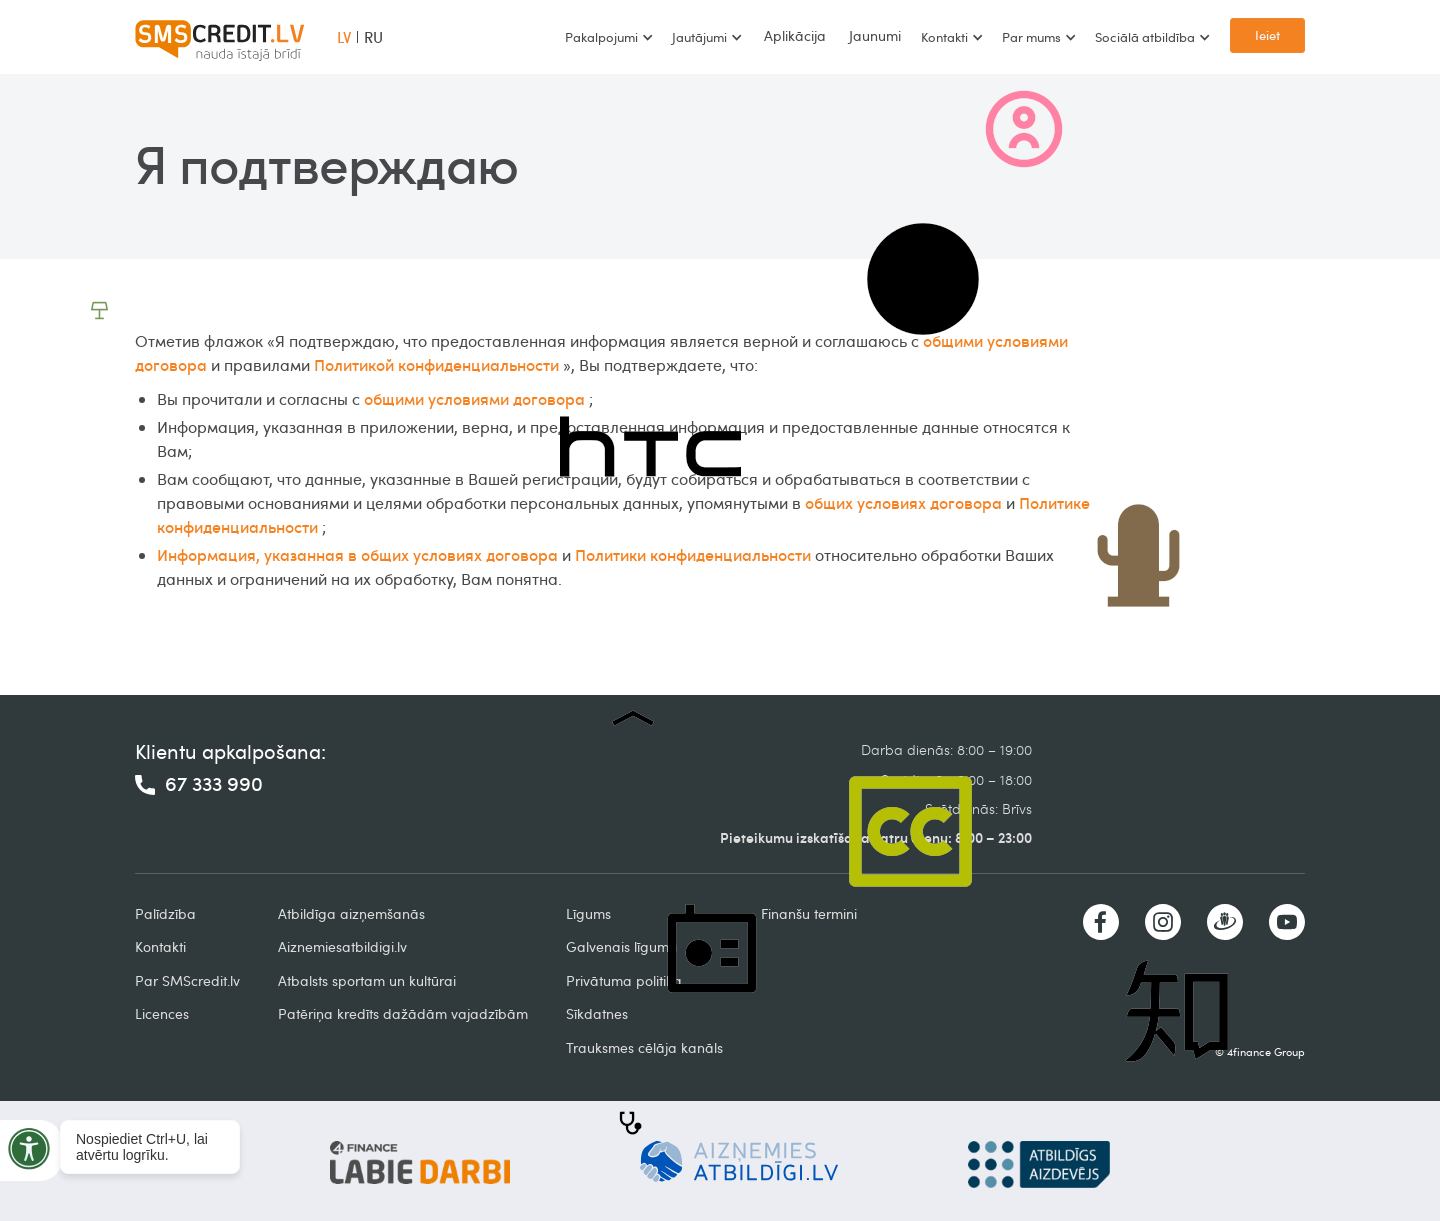 The width and height of the screenshot is (1440, 1221). Describe the element at coordinates (650, 446) in the screenshot. I see `HTC brand logo` at that location.